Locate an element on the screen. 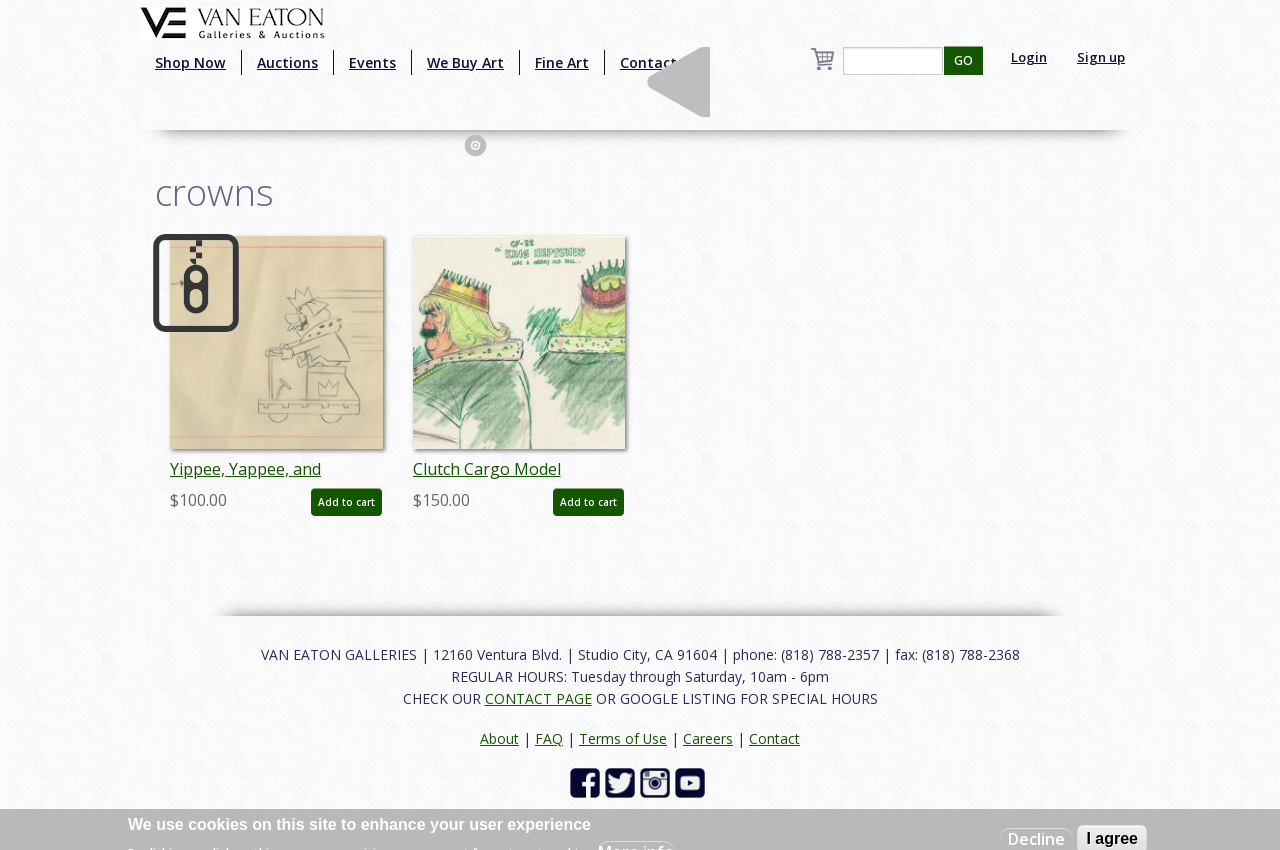 This screenshot has height=850, width=1280. open archive or compressed file manager is located at coordinates (196, 283).